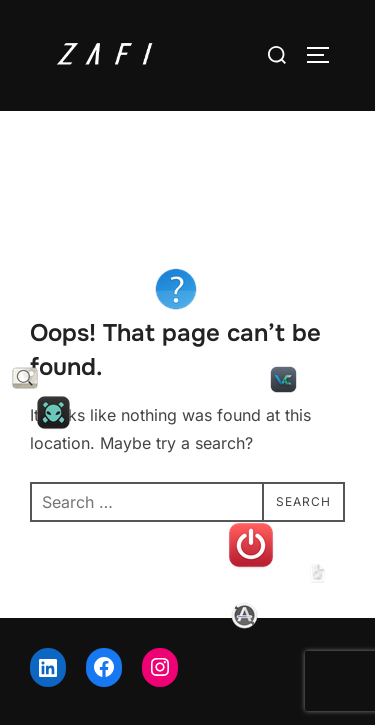 This screenshot has width=375, height=725. Describe the element at coordinates (317, 573) in the screenshot. I see `an ISO disc image file` at that location.